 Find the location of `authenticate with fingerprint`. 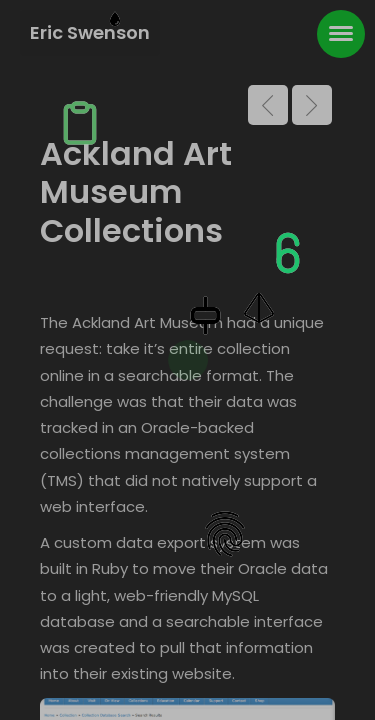

authenticate with fingerprint is located at coordinates (225, 534).